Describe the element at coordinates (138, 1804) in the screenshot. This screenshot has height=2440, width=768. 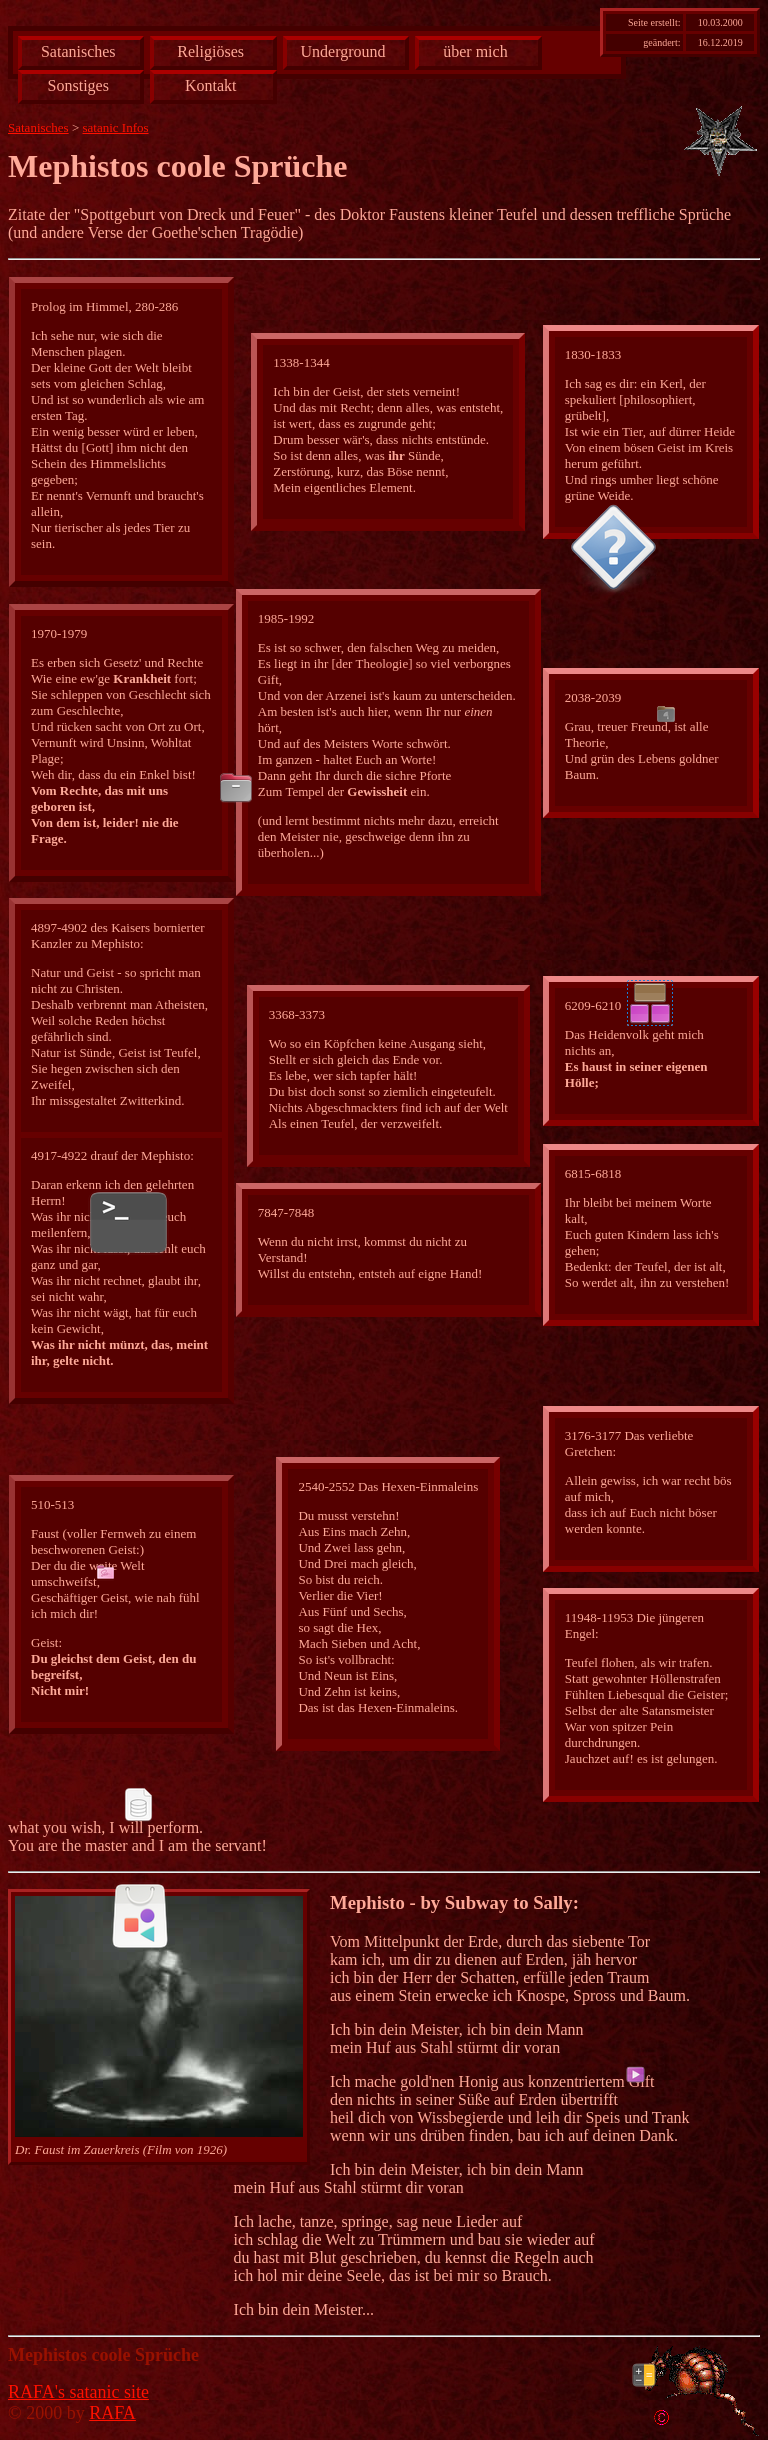
I see `sqlite3 database file` at that location.